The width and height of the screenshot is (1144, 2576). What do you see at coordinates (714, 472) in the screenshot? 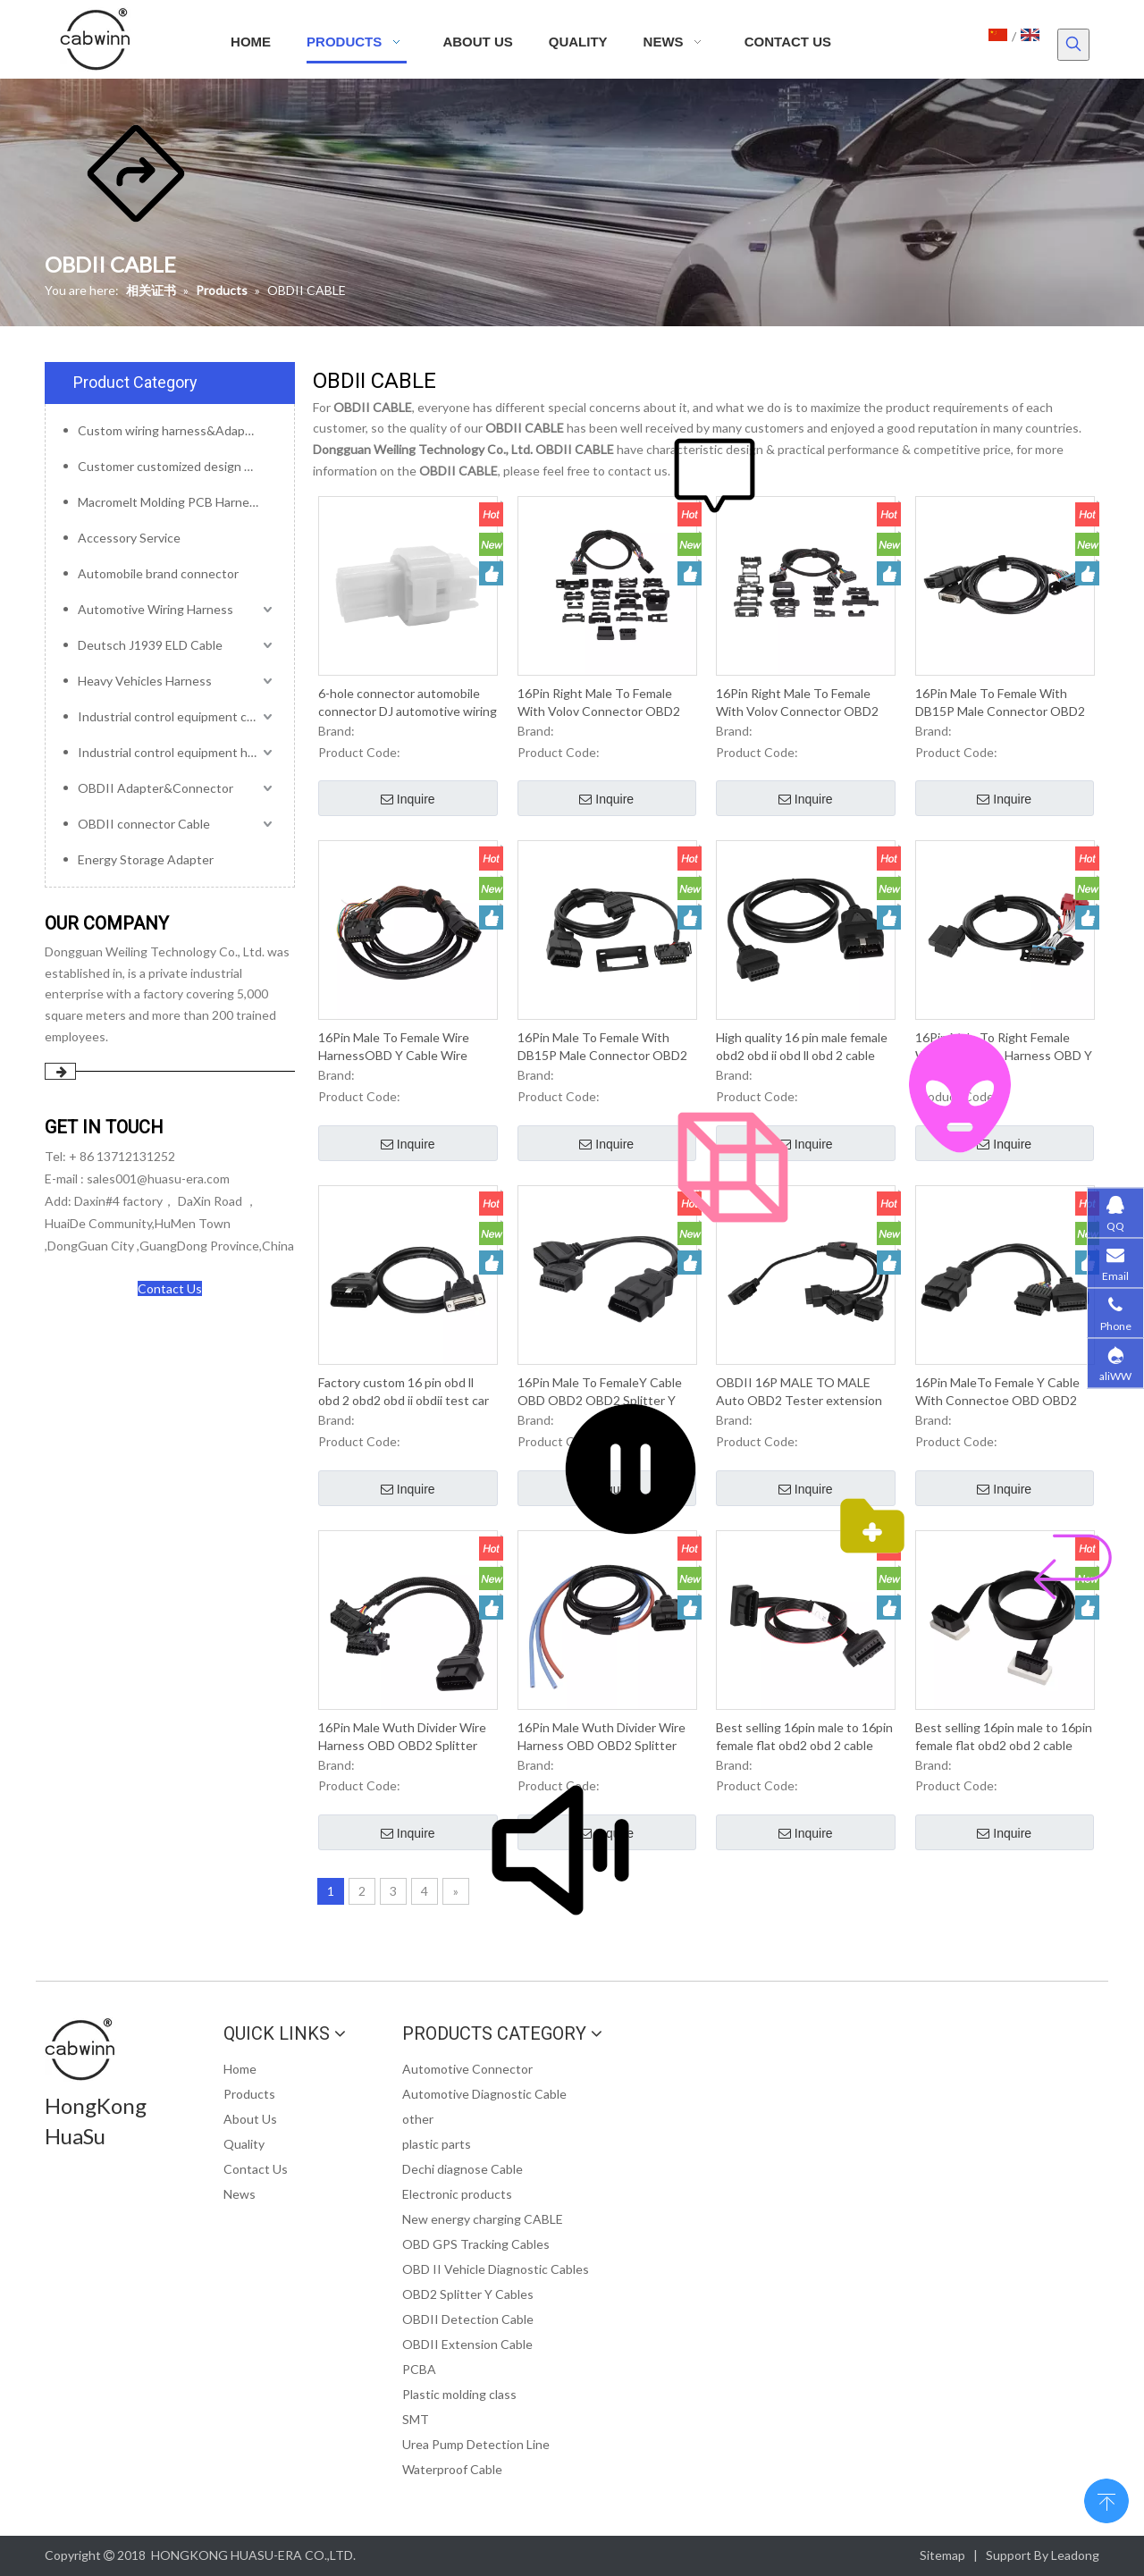
I see `open chat or messaging` at bounding box center [714, 472].